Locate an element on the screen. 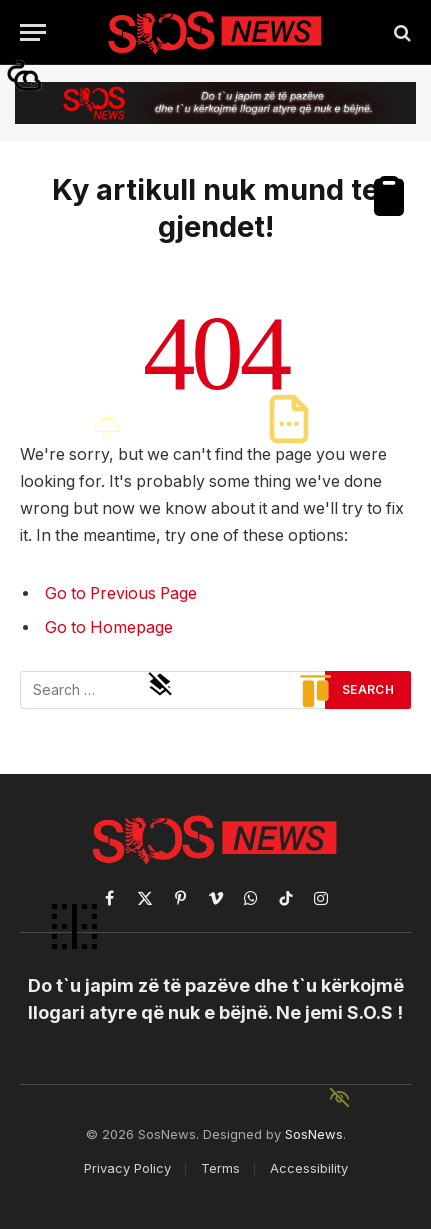  copy to clipboard is located at coordinates (389, 196).